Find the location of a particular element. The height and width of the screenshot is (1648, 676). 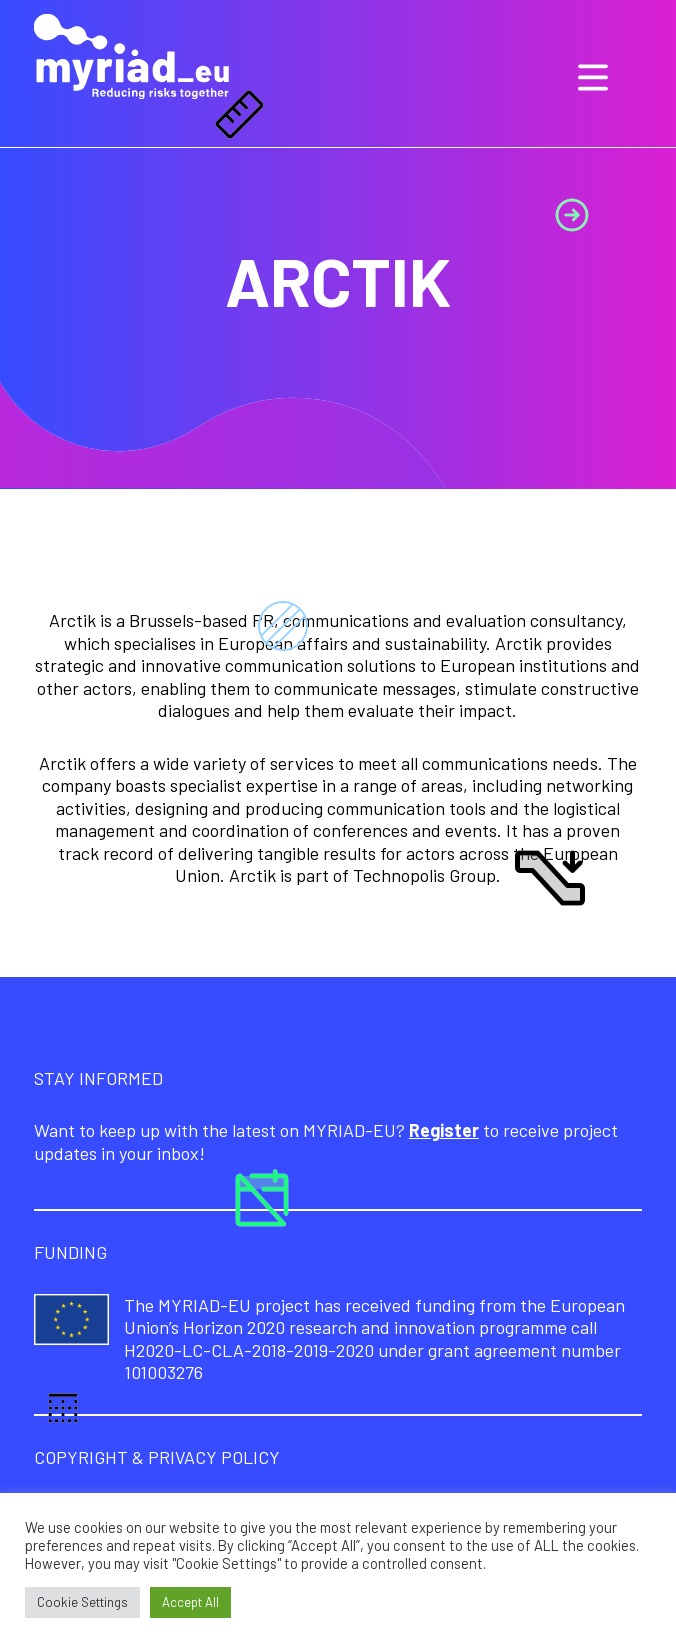

indicates escalator going down is located at coordinates (550, 878).